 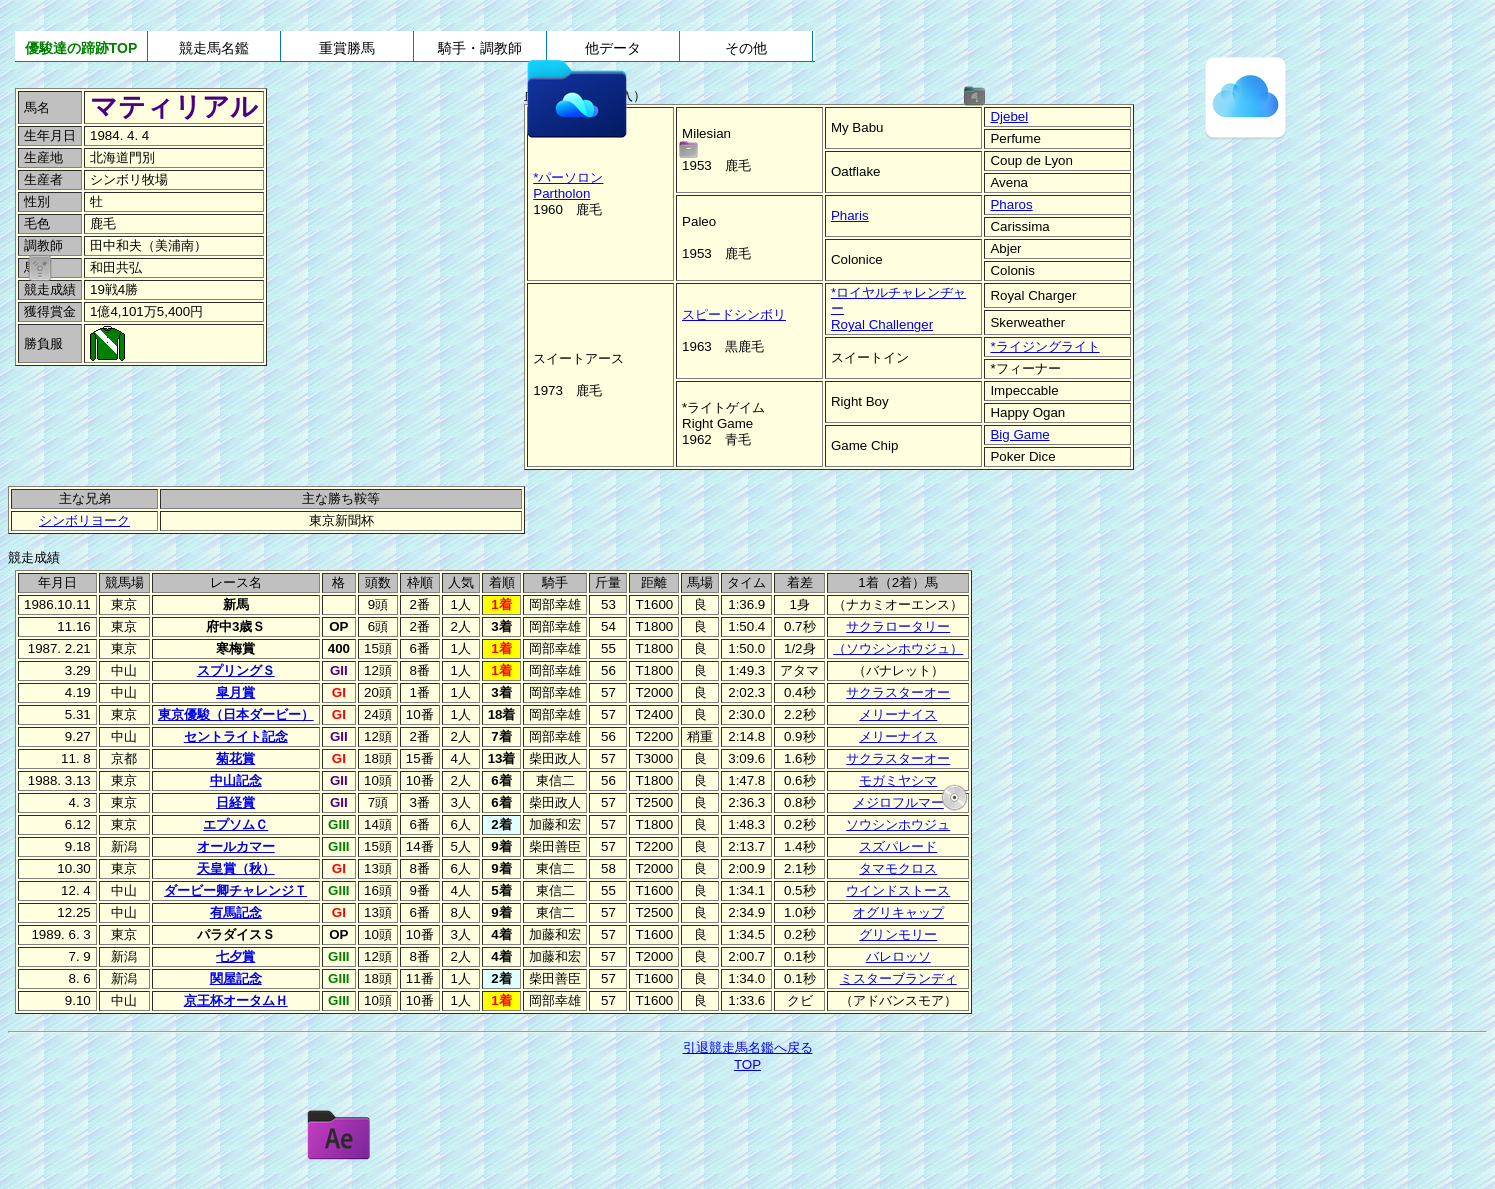 I want to click on open iCloud Drive to access cloud-stored files, so click(x=1245, y=97).